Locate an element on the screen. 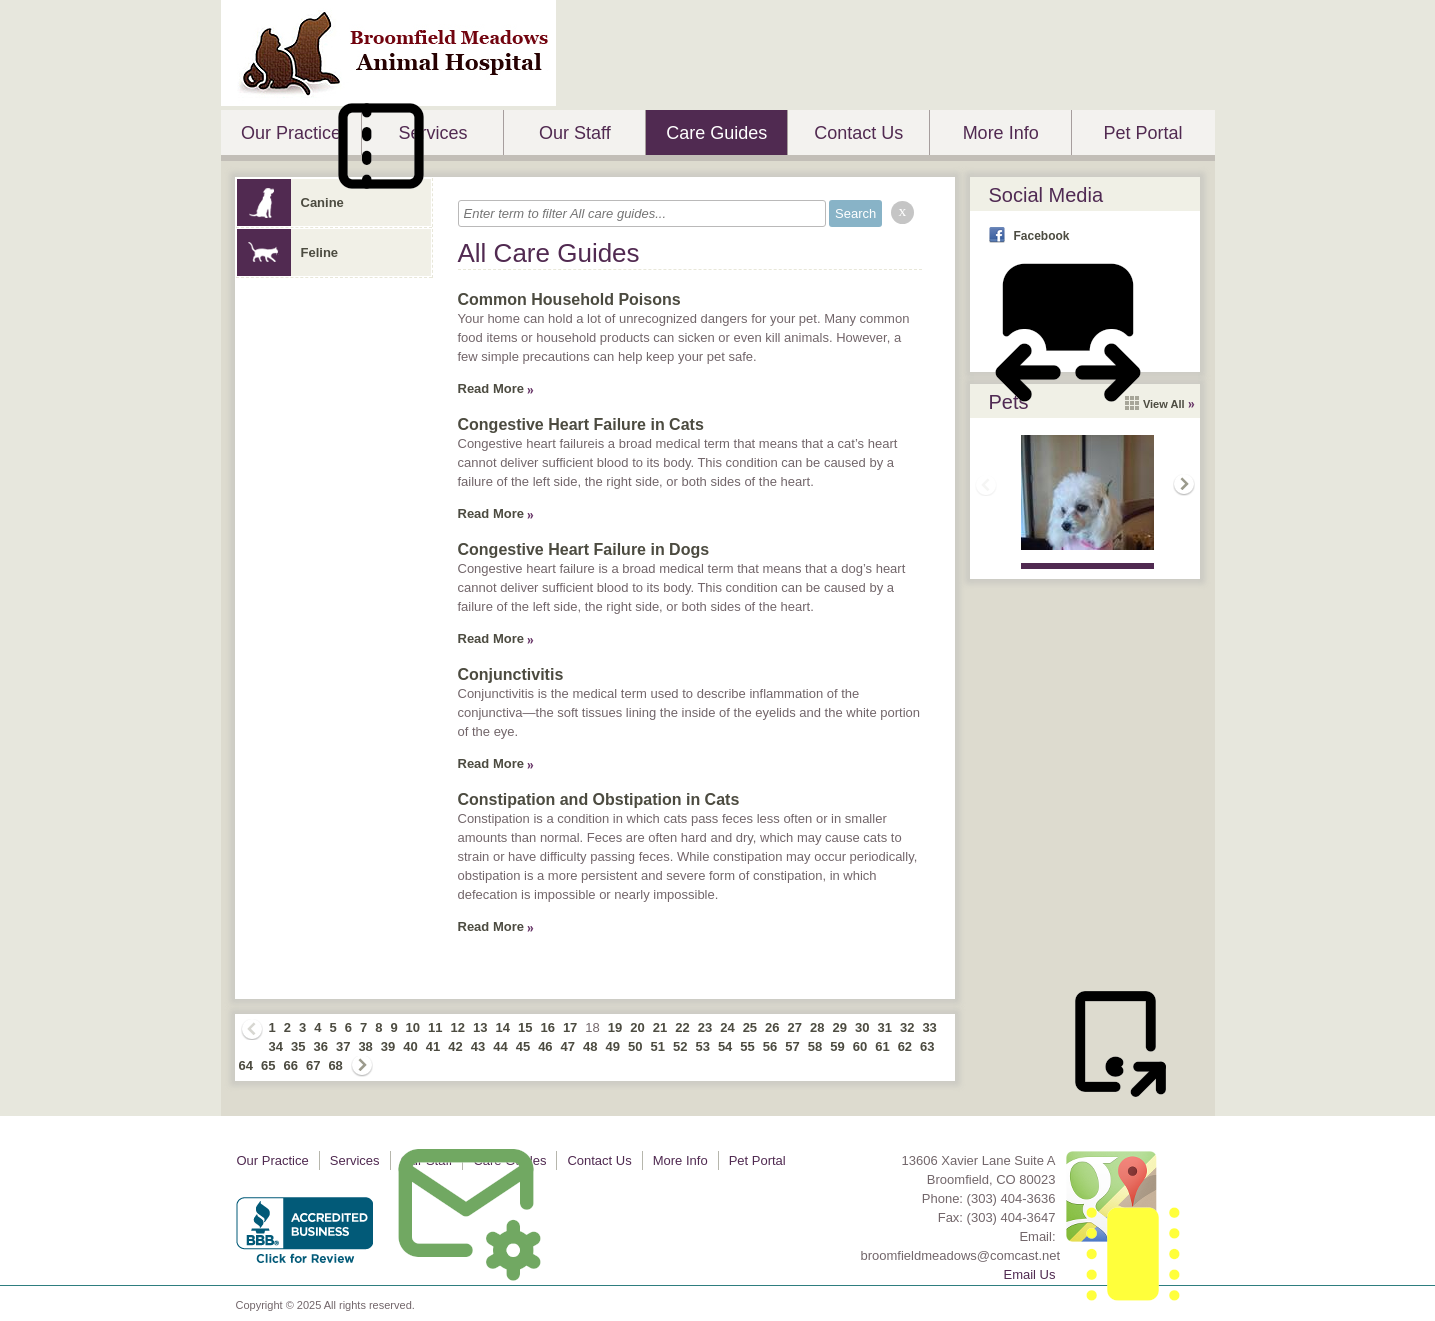  share content from tablet to another device is located at coordinates (1115, 1041).